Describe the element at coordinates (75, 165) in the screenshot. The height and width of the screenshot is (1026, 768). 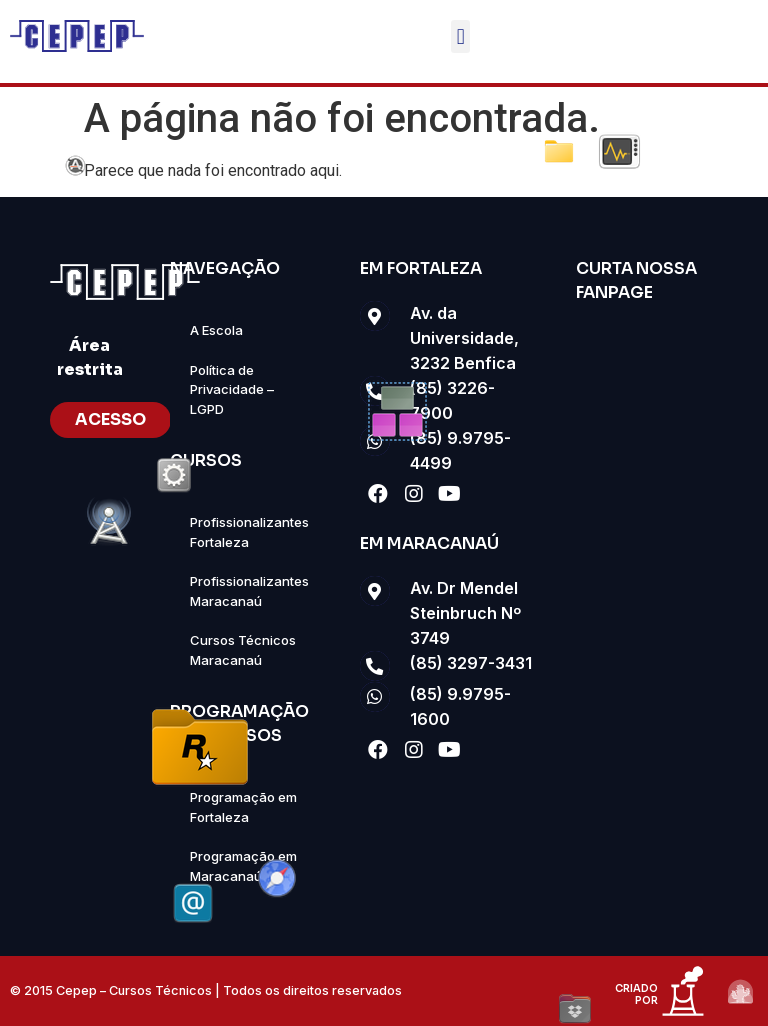
I see `open the software update manager` at that location.